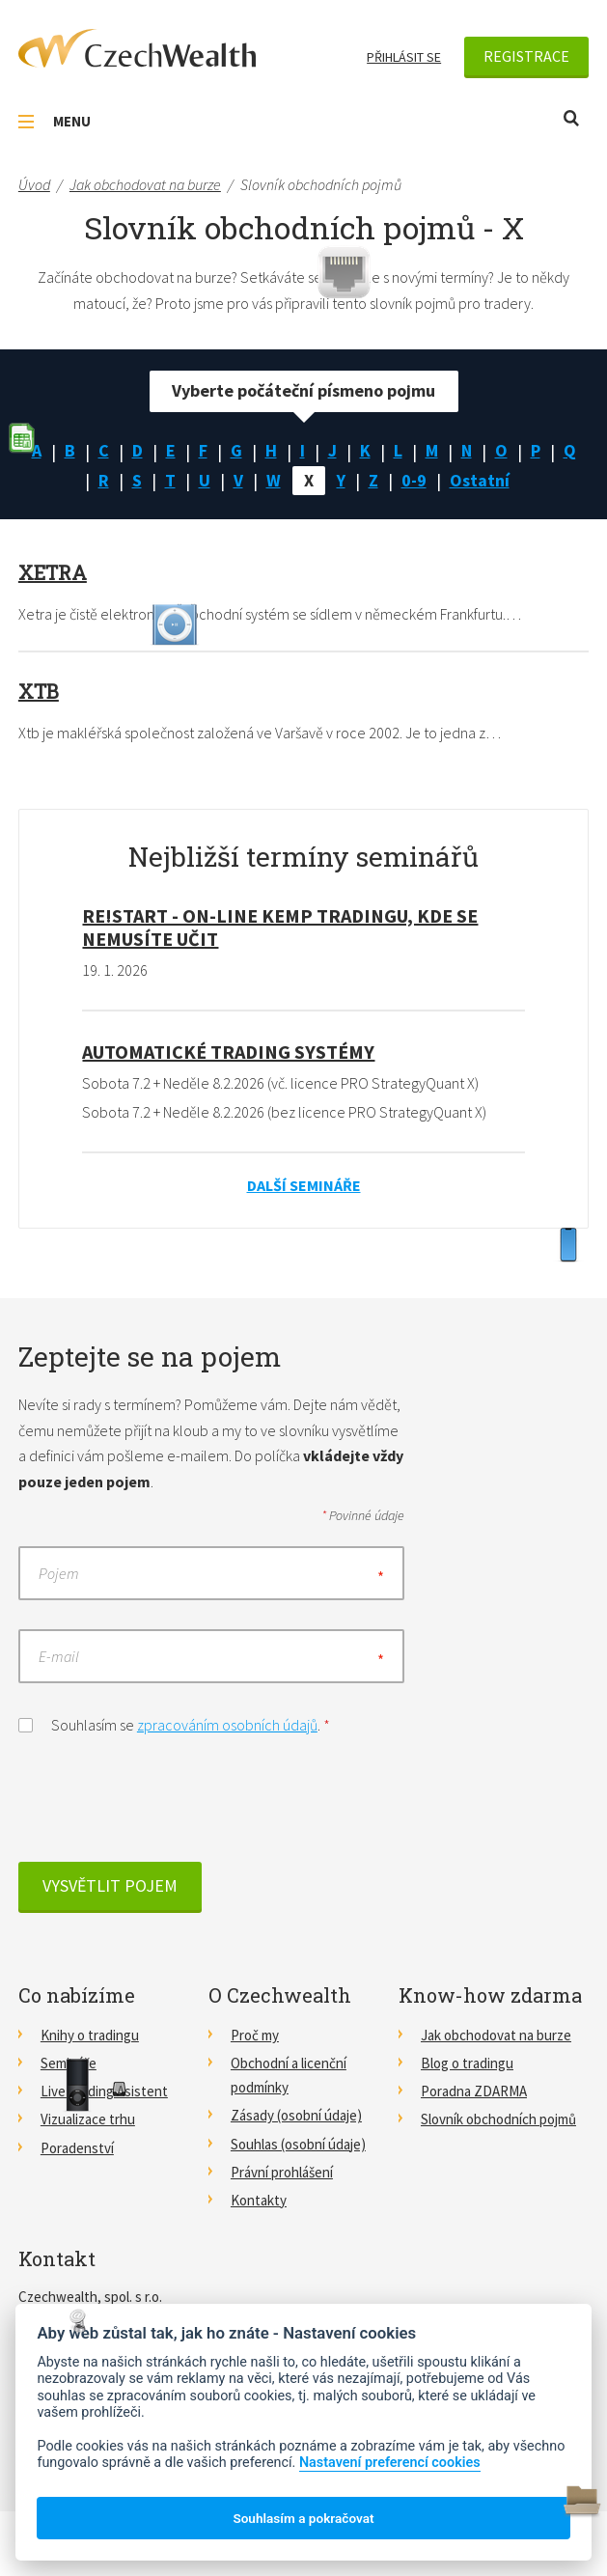 The width and height of the screenshot is (607, 2576). What do you see at coordinates (175, 624) in the screenshot?
I see `iPod shuffle device connected` at bounding box center [175, 624].